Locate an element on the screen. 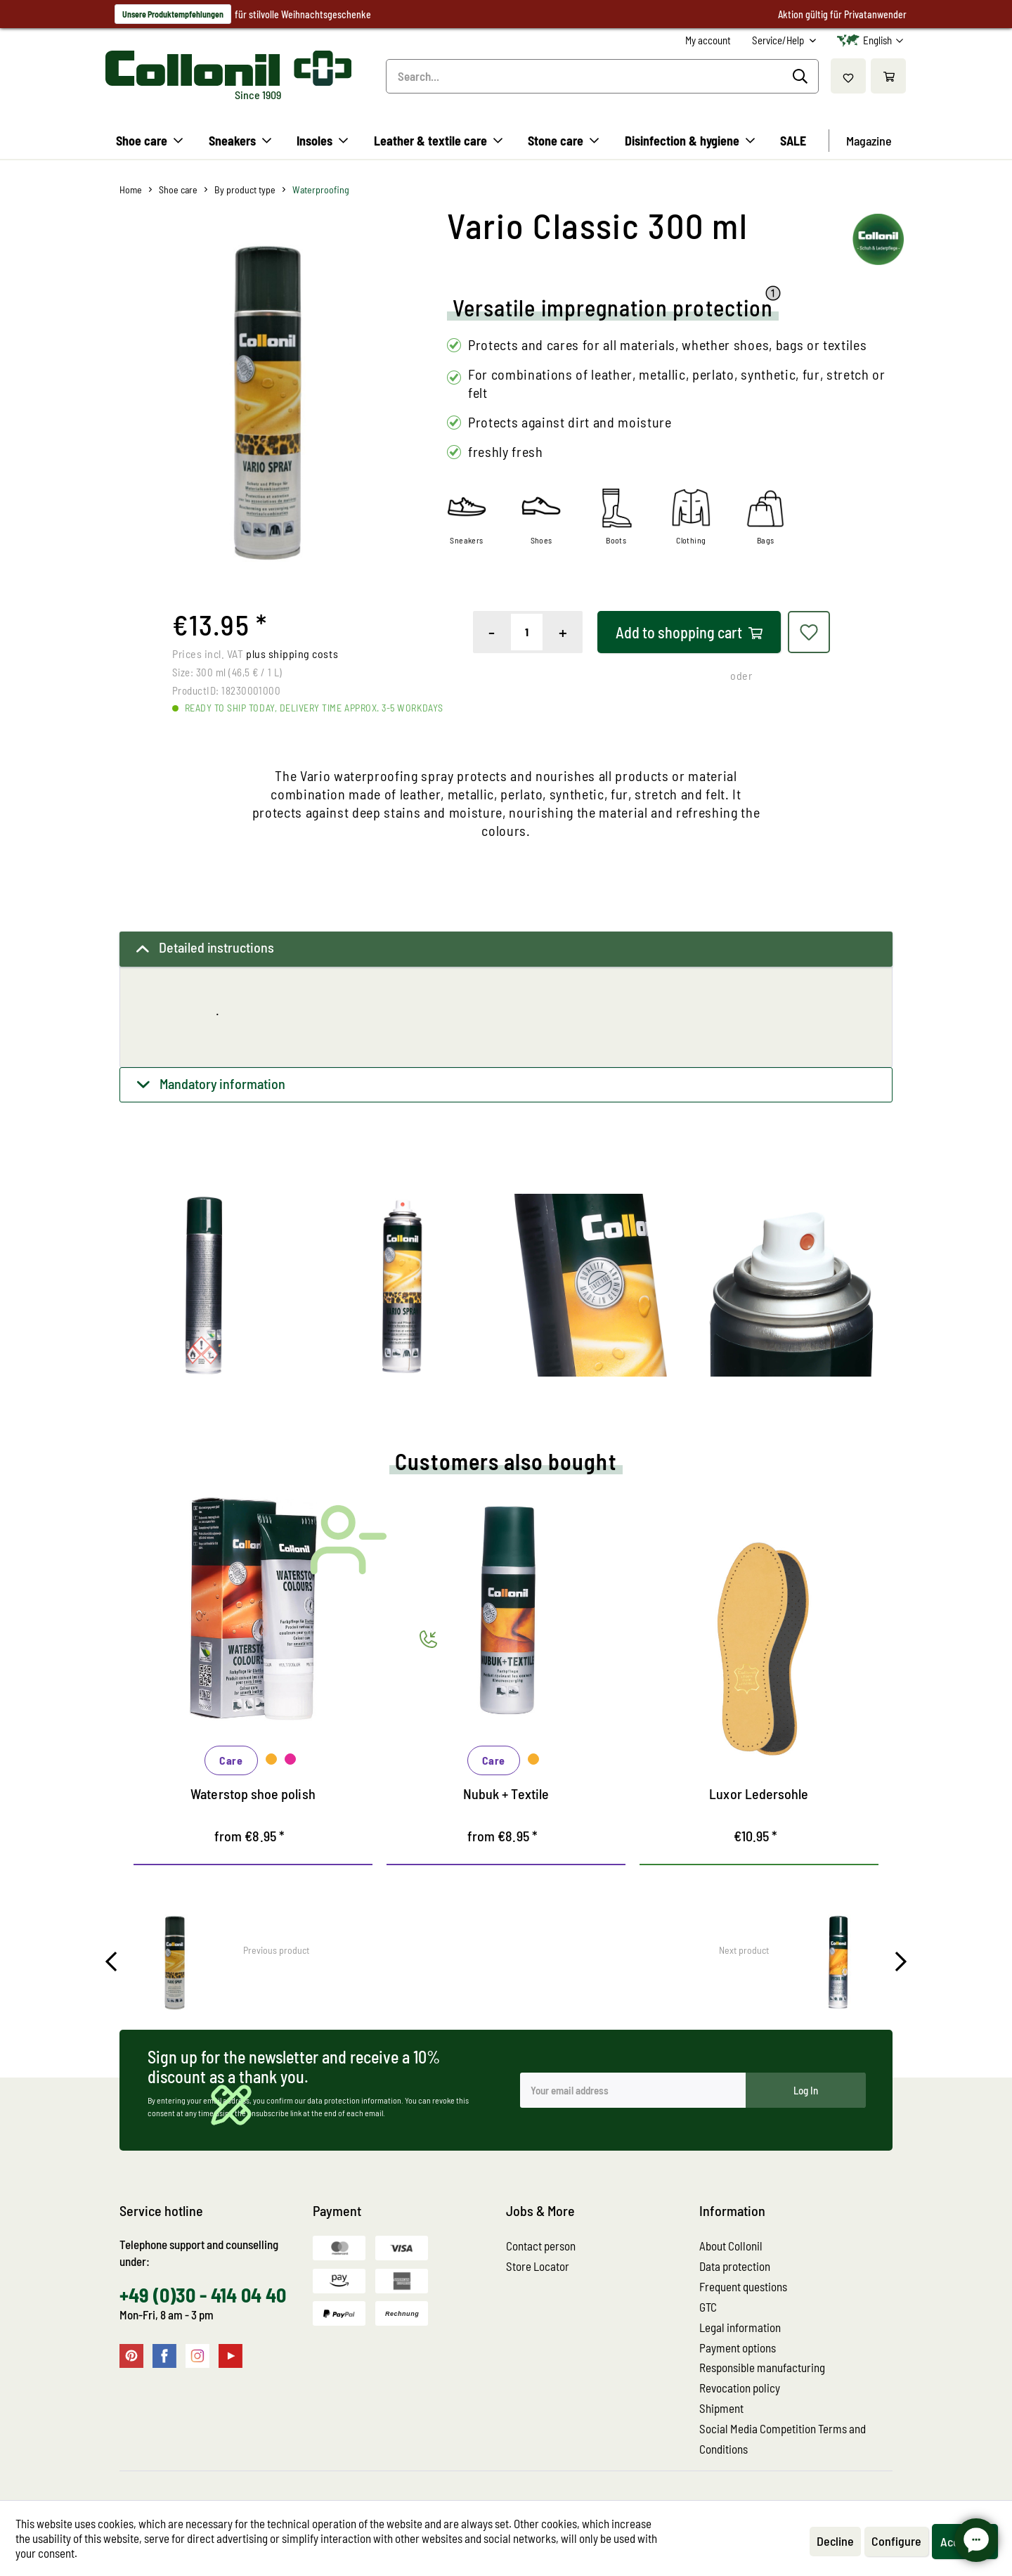 Image resolution: width=1012 pixels, height=2576 pixels. access design or editing tools is located at coordinates (231, 2105).